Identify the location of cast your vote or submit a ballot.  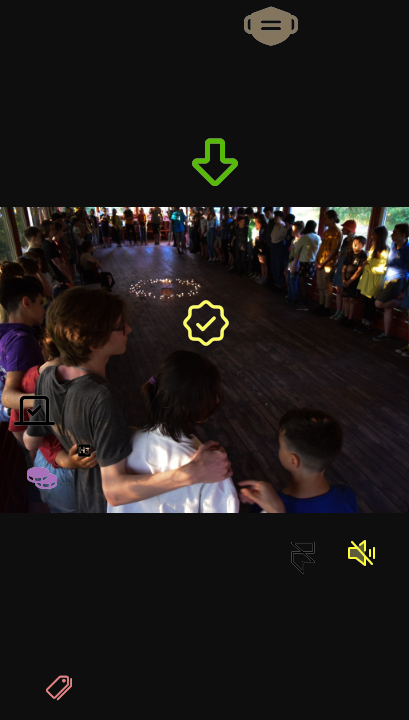
(34, 410).